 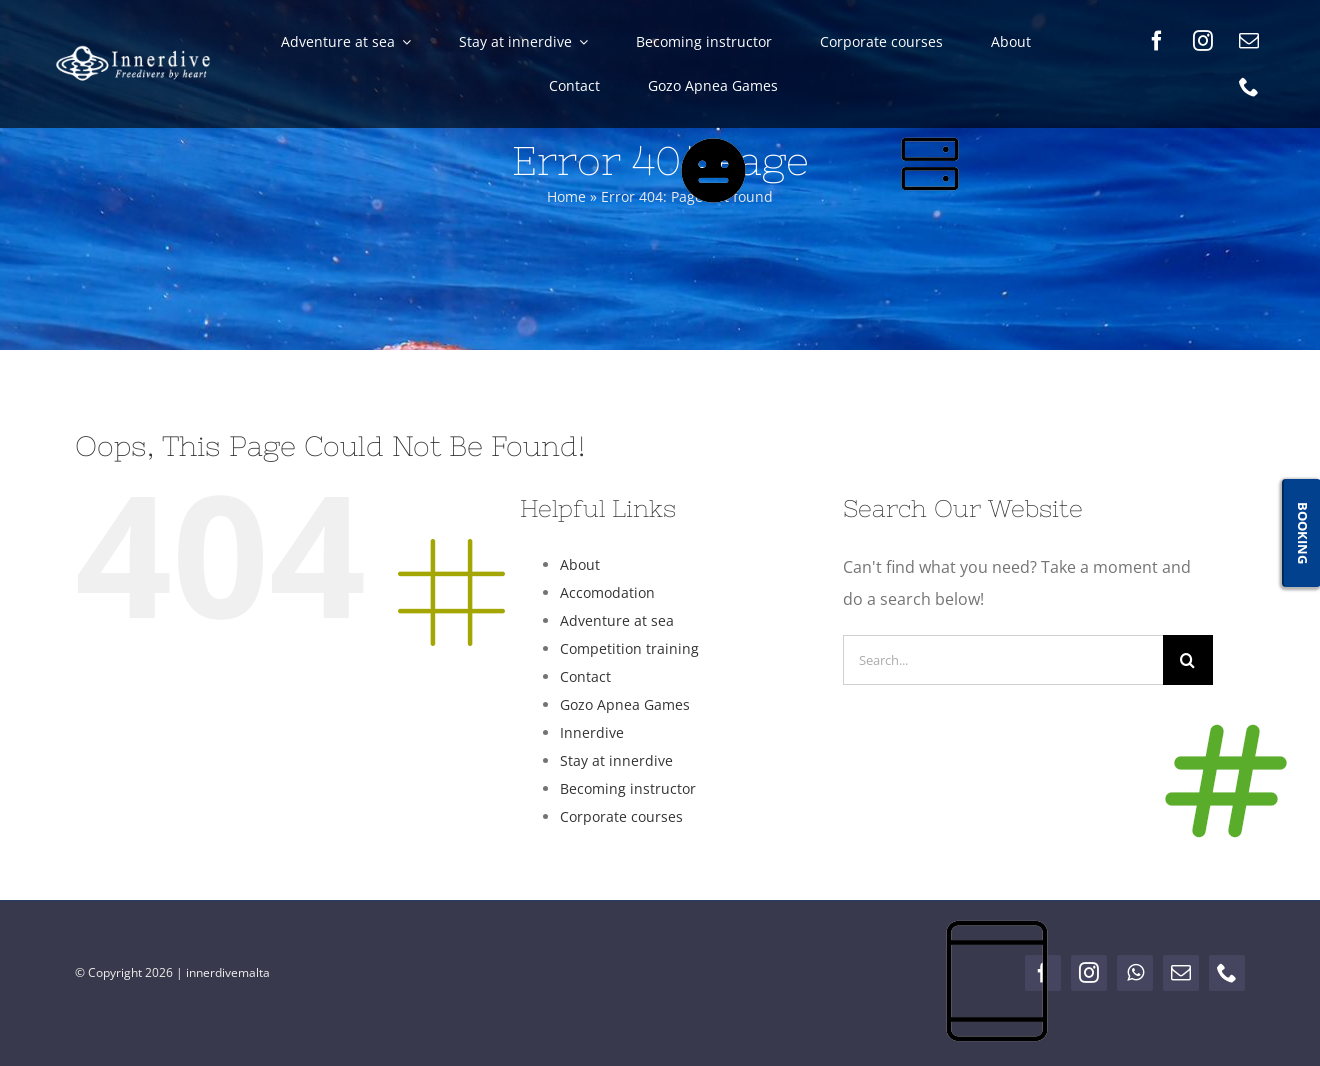 What do you see at coordinates (930, 164) in the screenshot?
I see `access storage or server settings` at bounding box center [930, 164].